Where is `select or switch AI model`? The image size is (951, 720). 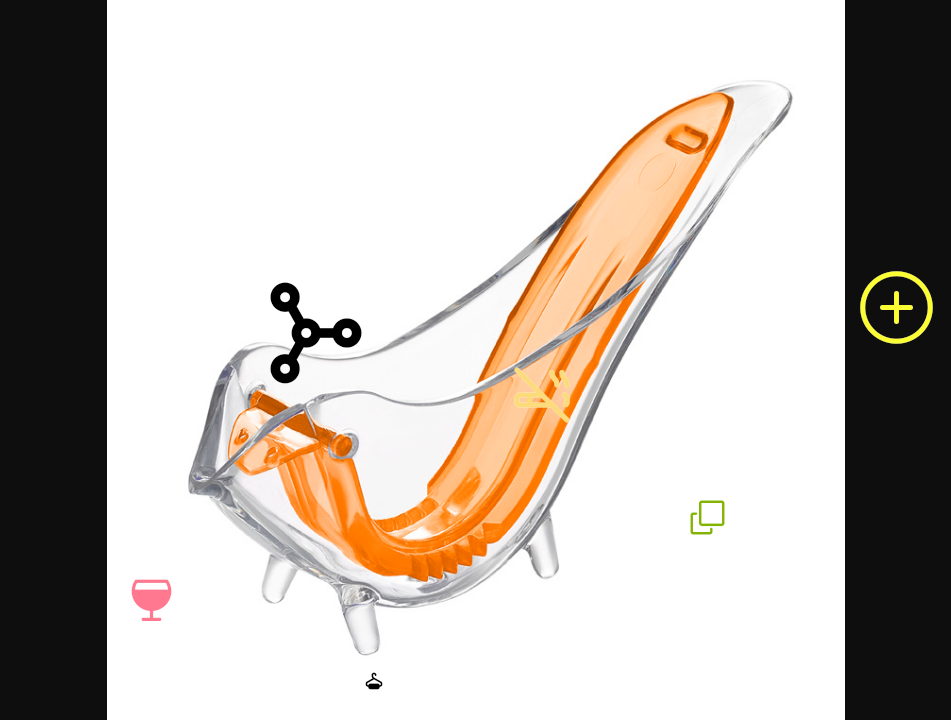
select or switch AI model is located at coordinates (316, 333).